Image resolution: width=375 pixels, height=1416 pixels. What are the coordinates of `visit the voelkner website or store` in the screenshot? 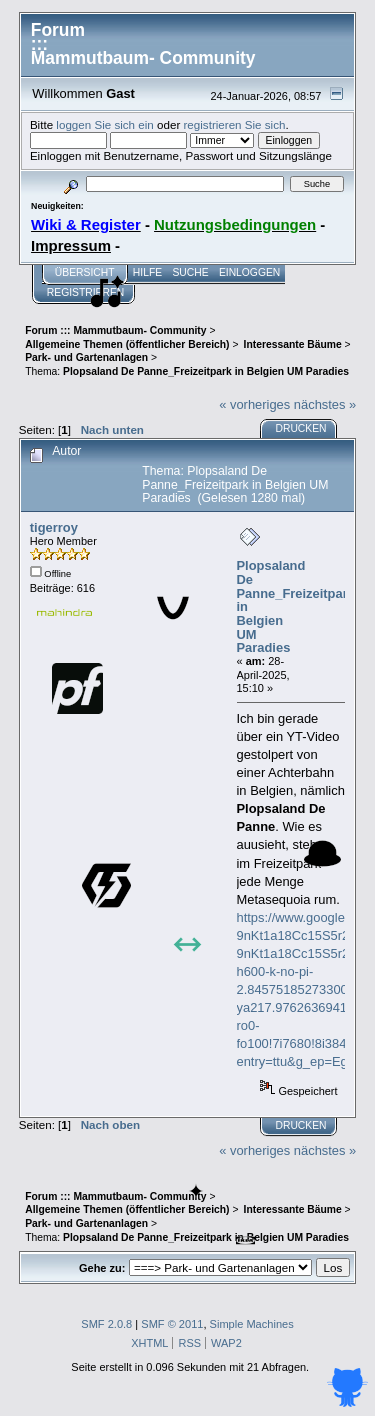 It's located at (173, 608).